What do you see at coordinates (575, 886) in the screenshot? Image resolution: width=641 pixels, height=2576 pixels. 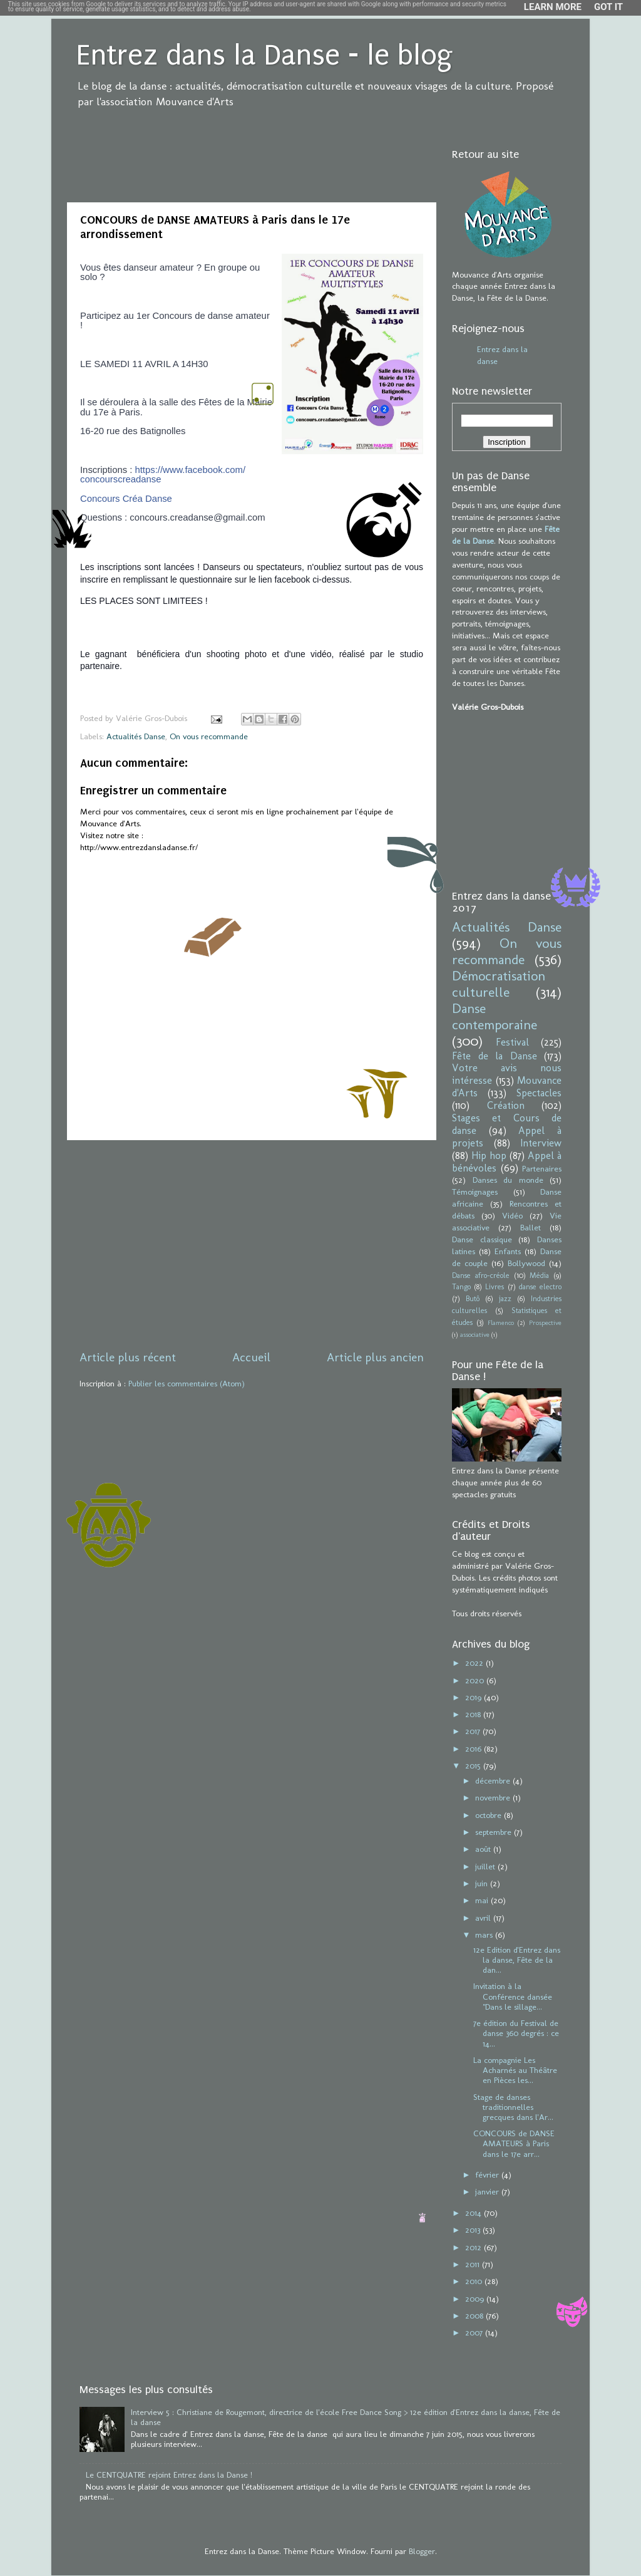 I see `view achievements or awards` at bounding box center [575, 886].